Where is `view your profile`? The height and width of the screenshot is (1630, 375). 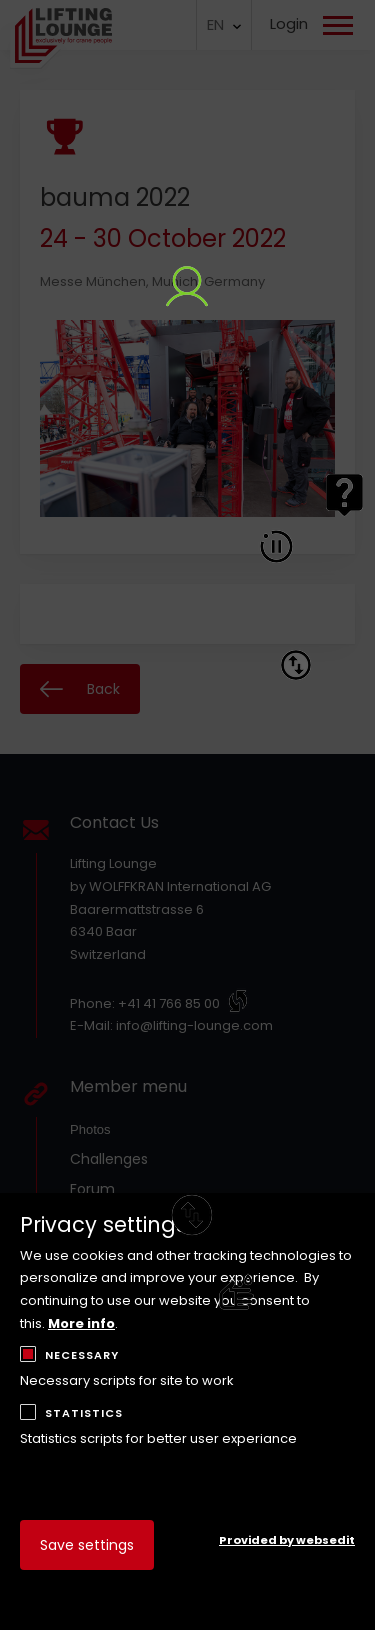 view your profile is located at coordinates (187, 287).